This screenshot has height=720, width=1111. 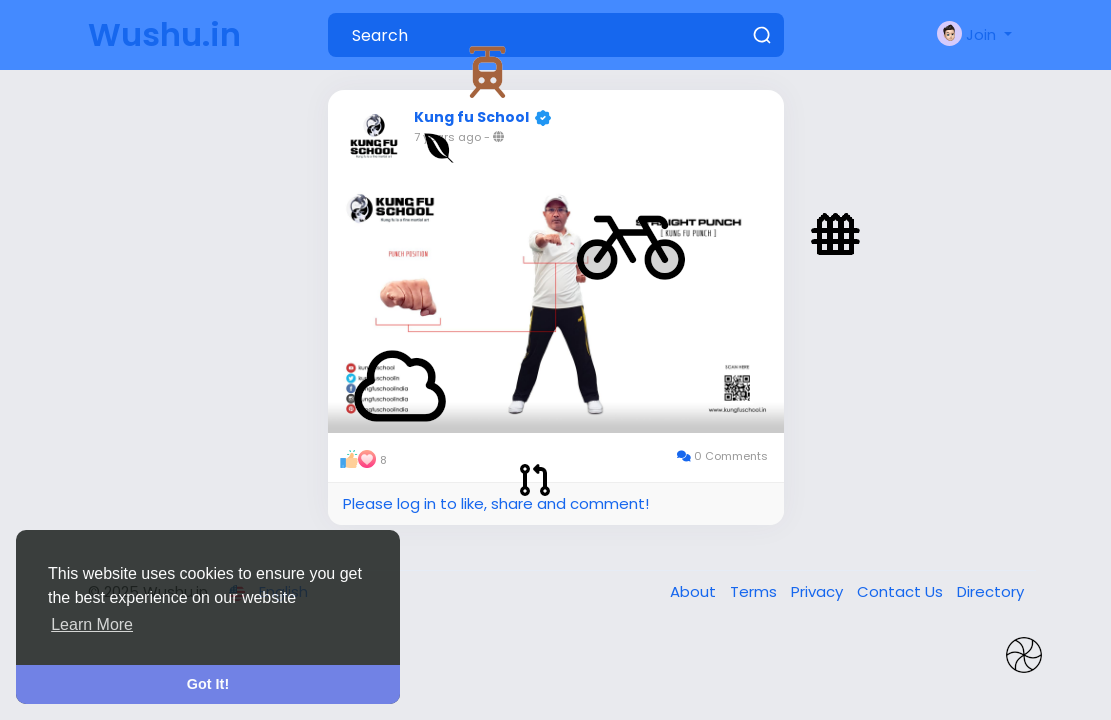 What do you see at coordinates (835, 233) in the screenshot?
I see `access yard or outdoor settings` at bounding box center [835, 233].